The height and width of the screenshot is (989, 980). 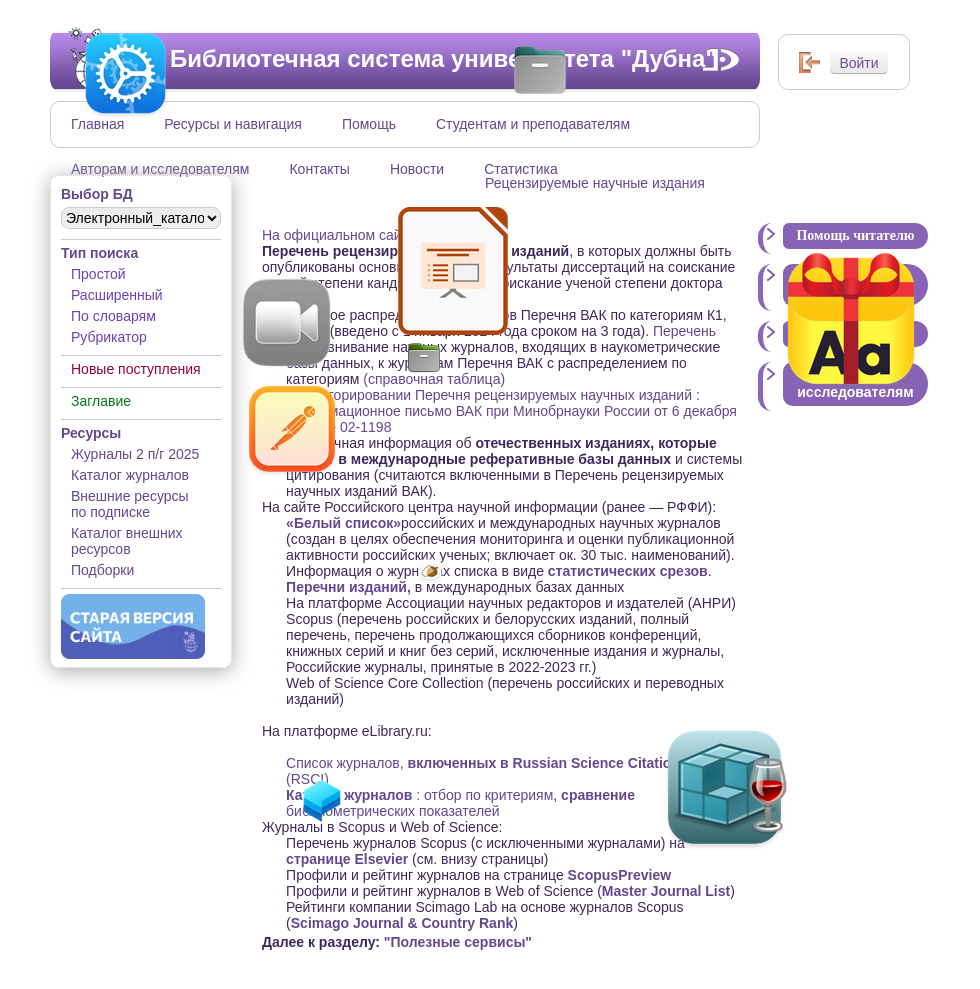 I want to click on open windows registry editor via wine, so click(x=724, y=787).